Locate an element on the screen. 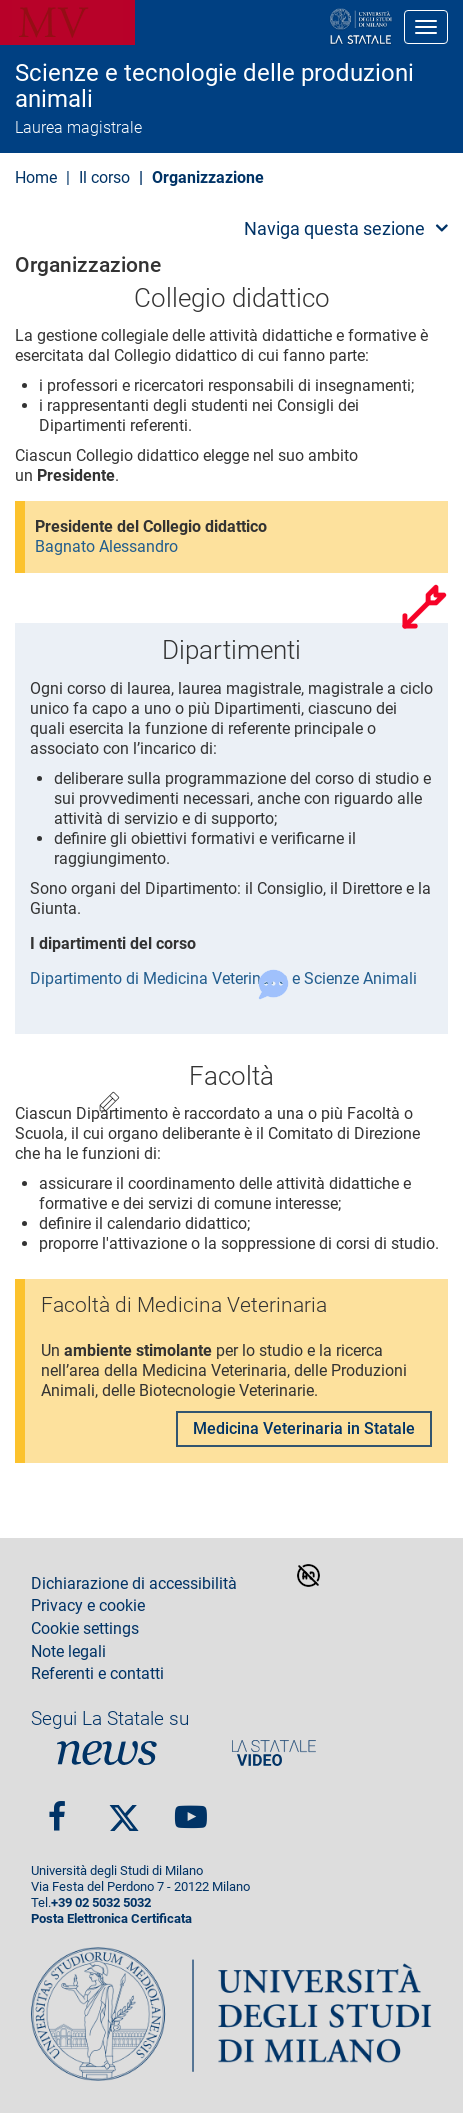 The height and width of the screenshot is (2113, 463). open chat or messaging is located at coordinates (273, 984).